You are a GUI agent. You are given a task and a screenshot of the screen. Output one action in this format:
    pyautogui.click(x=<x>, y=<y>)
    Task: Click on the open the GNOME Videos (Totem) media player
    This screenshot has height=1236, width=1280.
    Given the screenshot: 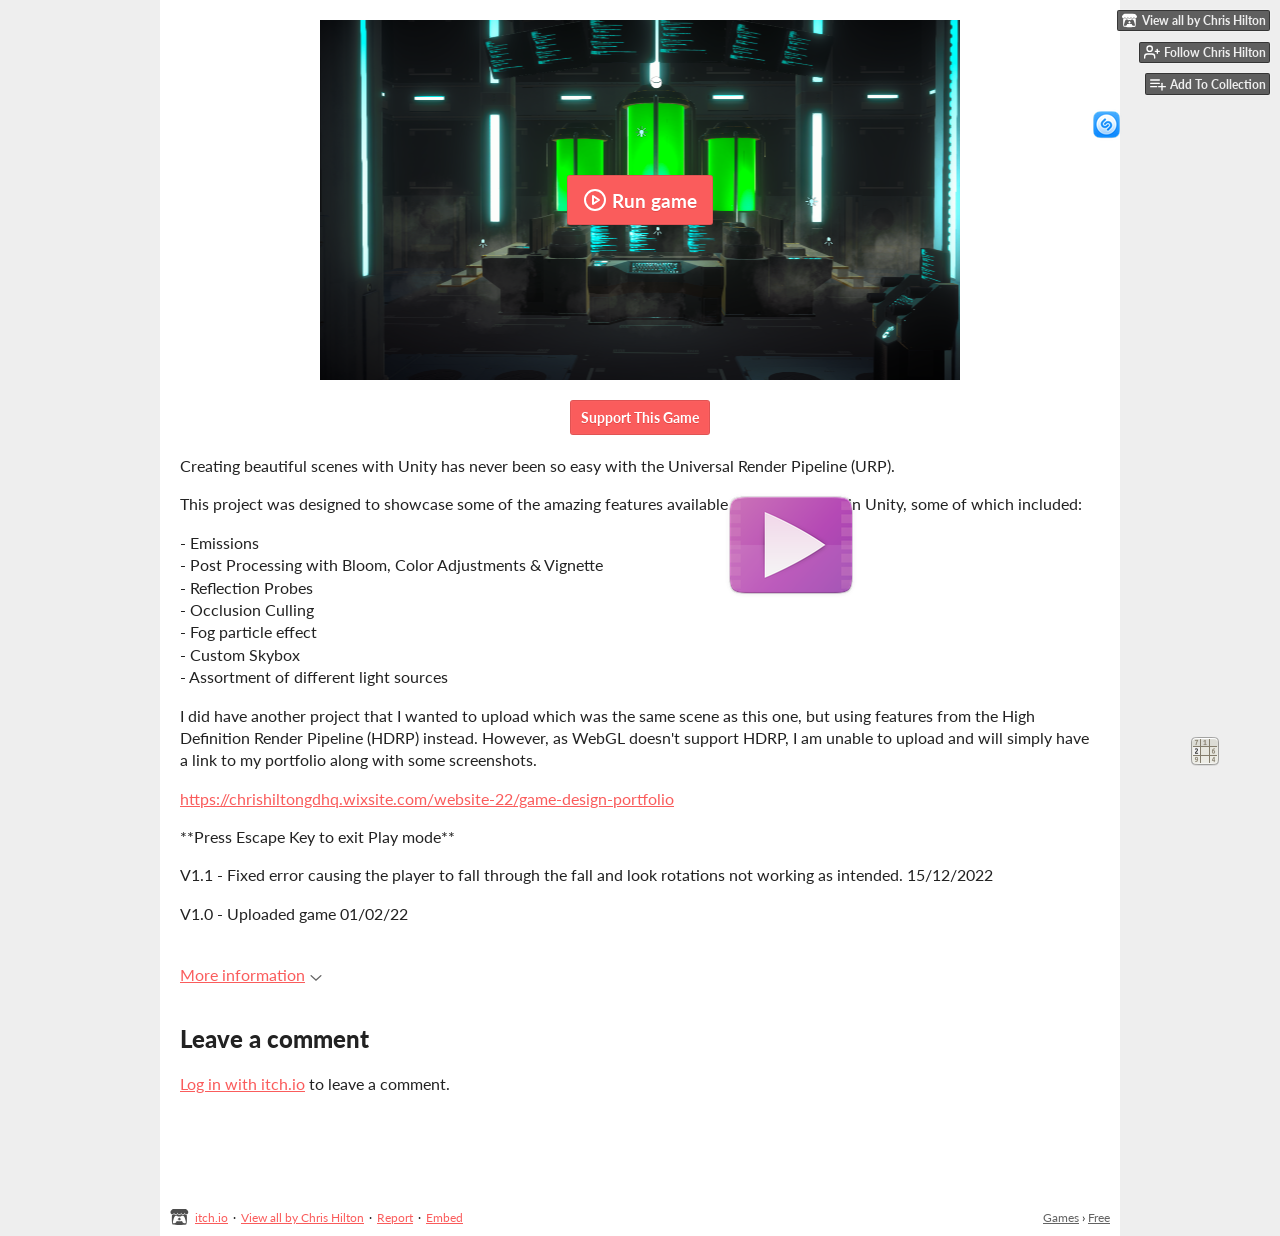 What is the action you would take?
    pyautogui.click(x=791, y=545)
    